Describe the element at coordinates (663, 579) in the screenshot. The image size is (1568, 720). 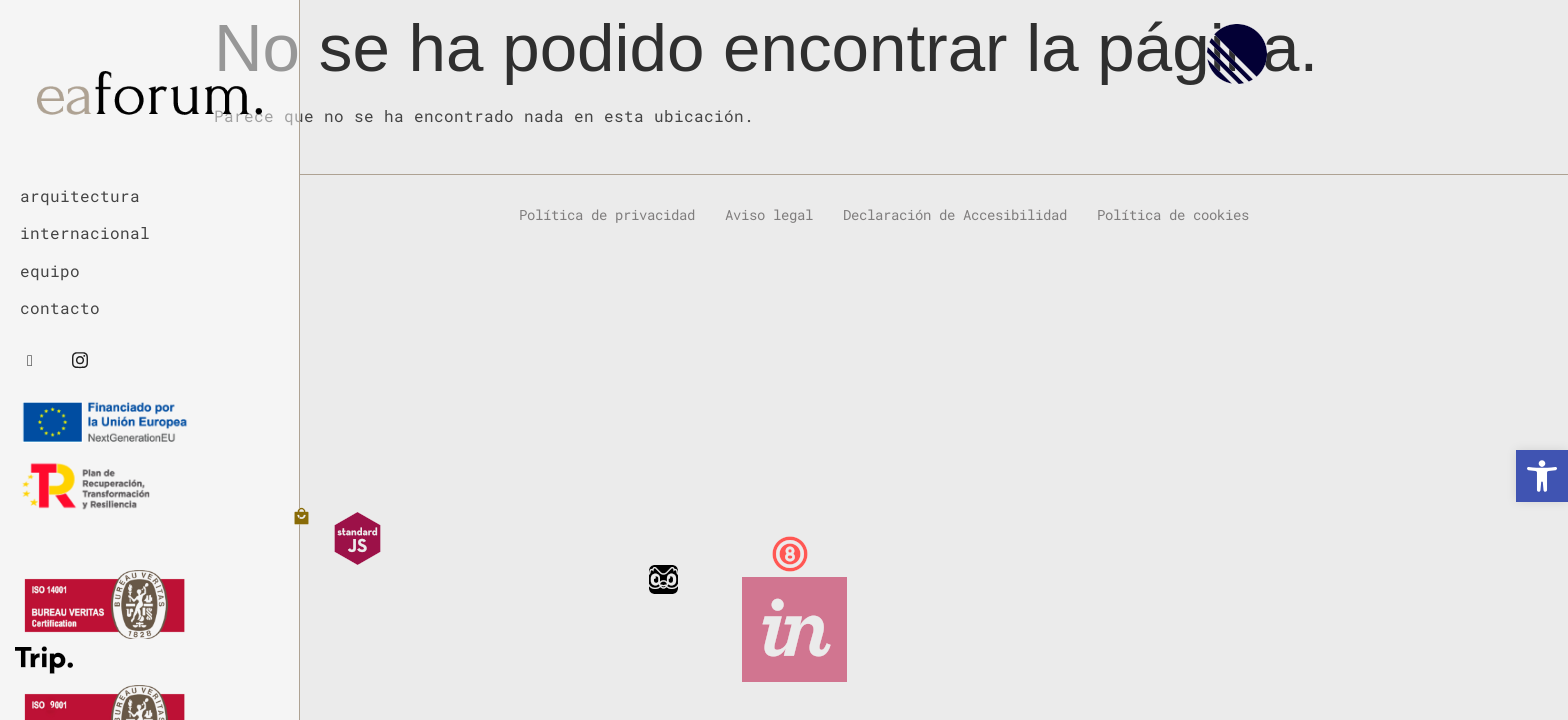
I see `open the duolingo language learning app` at that location.